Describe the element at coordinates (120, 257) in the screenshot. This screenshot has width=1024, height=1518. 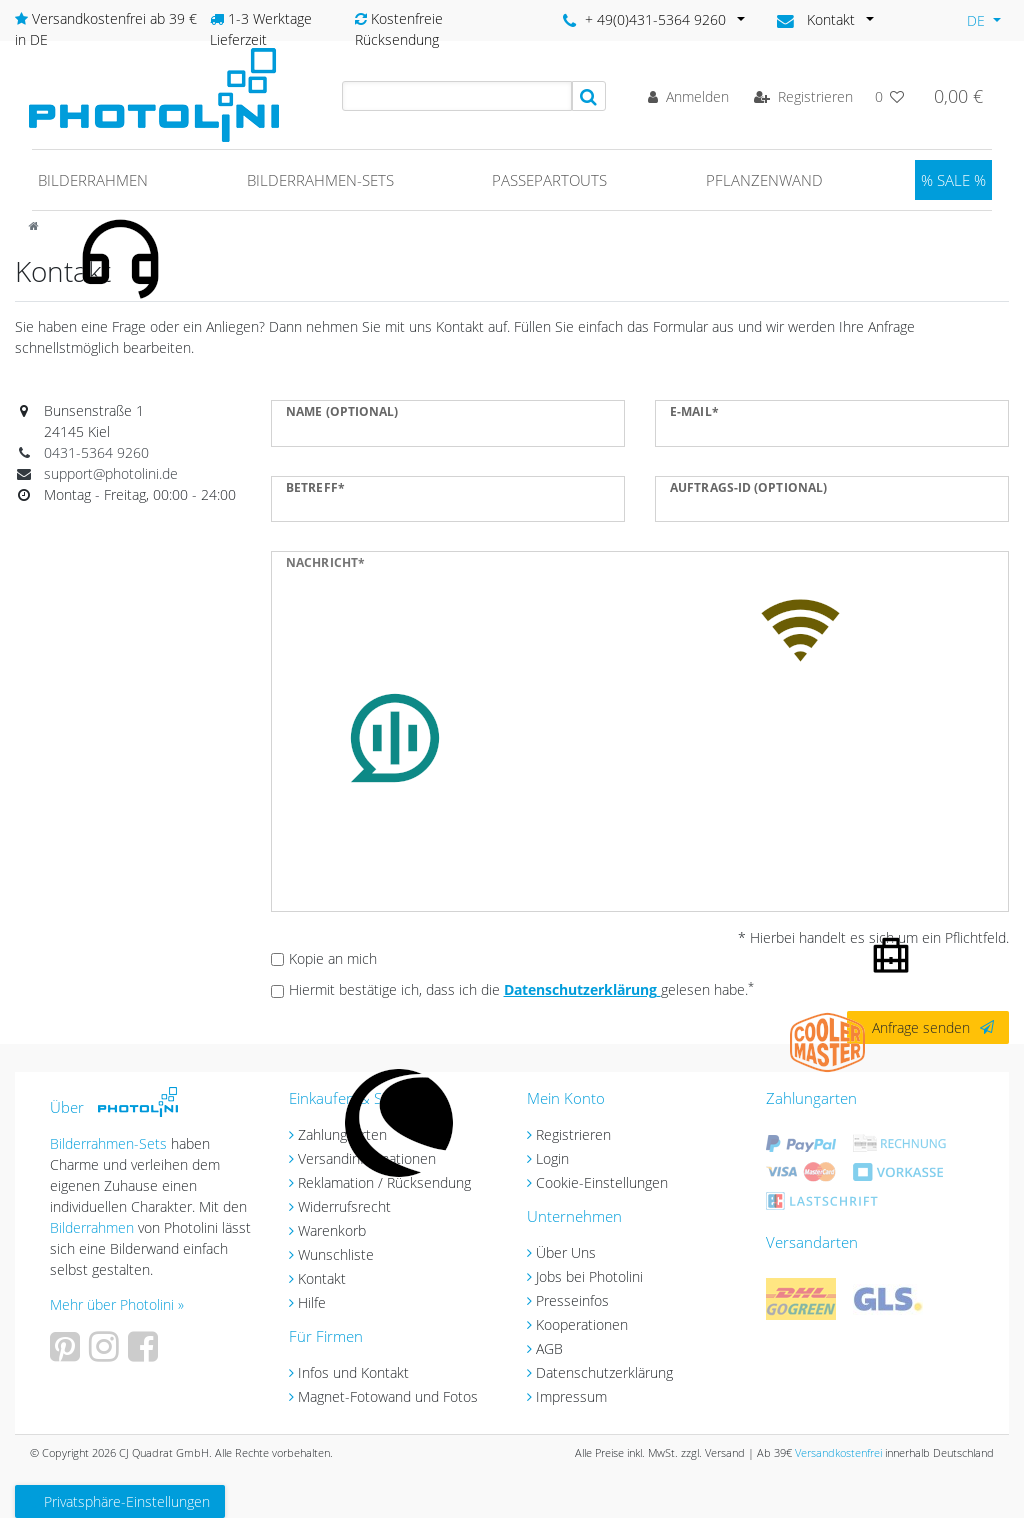
I see `contact customer support` at that location.